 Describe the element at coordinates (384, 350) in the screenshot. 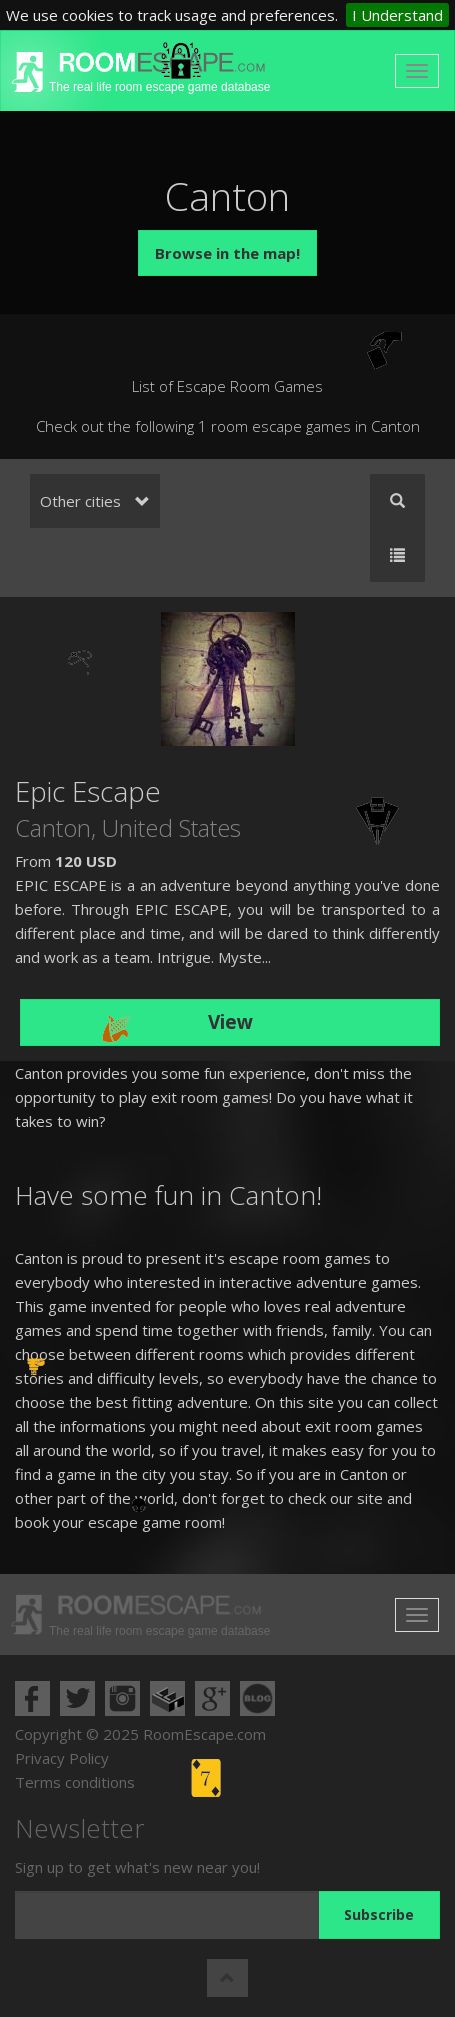

I see `play a card from your hand` at that location.